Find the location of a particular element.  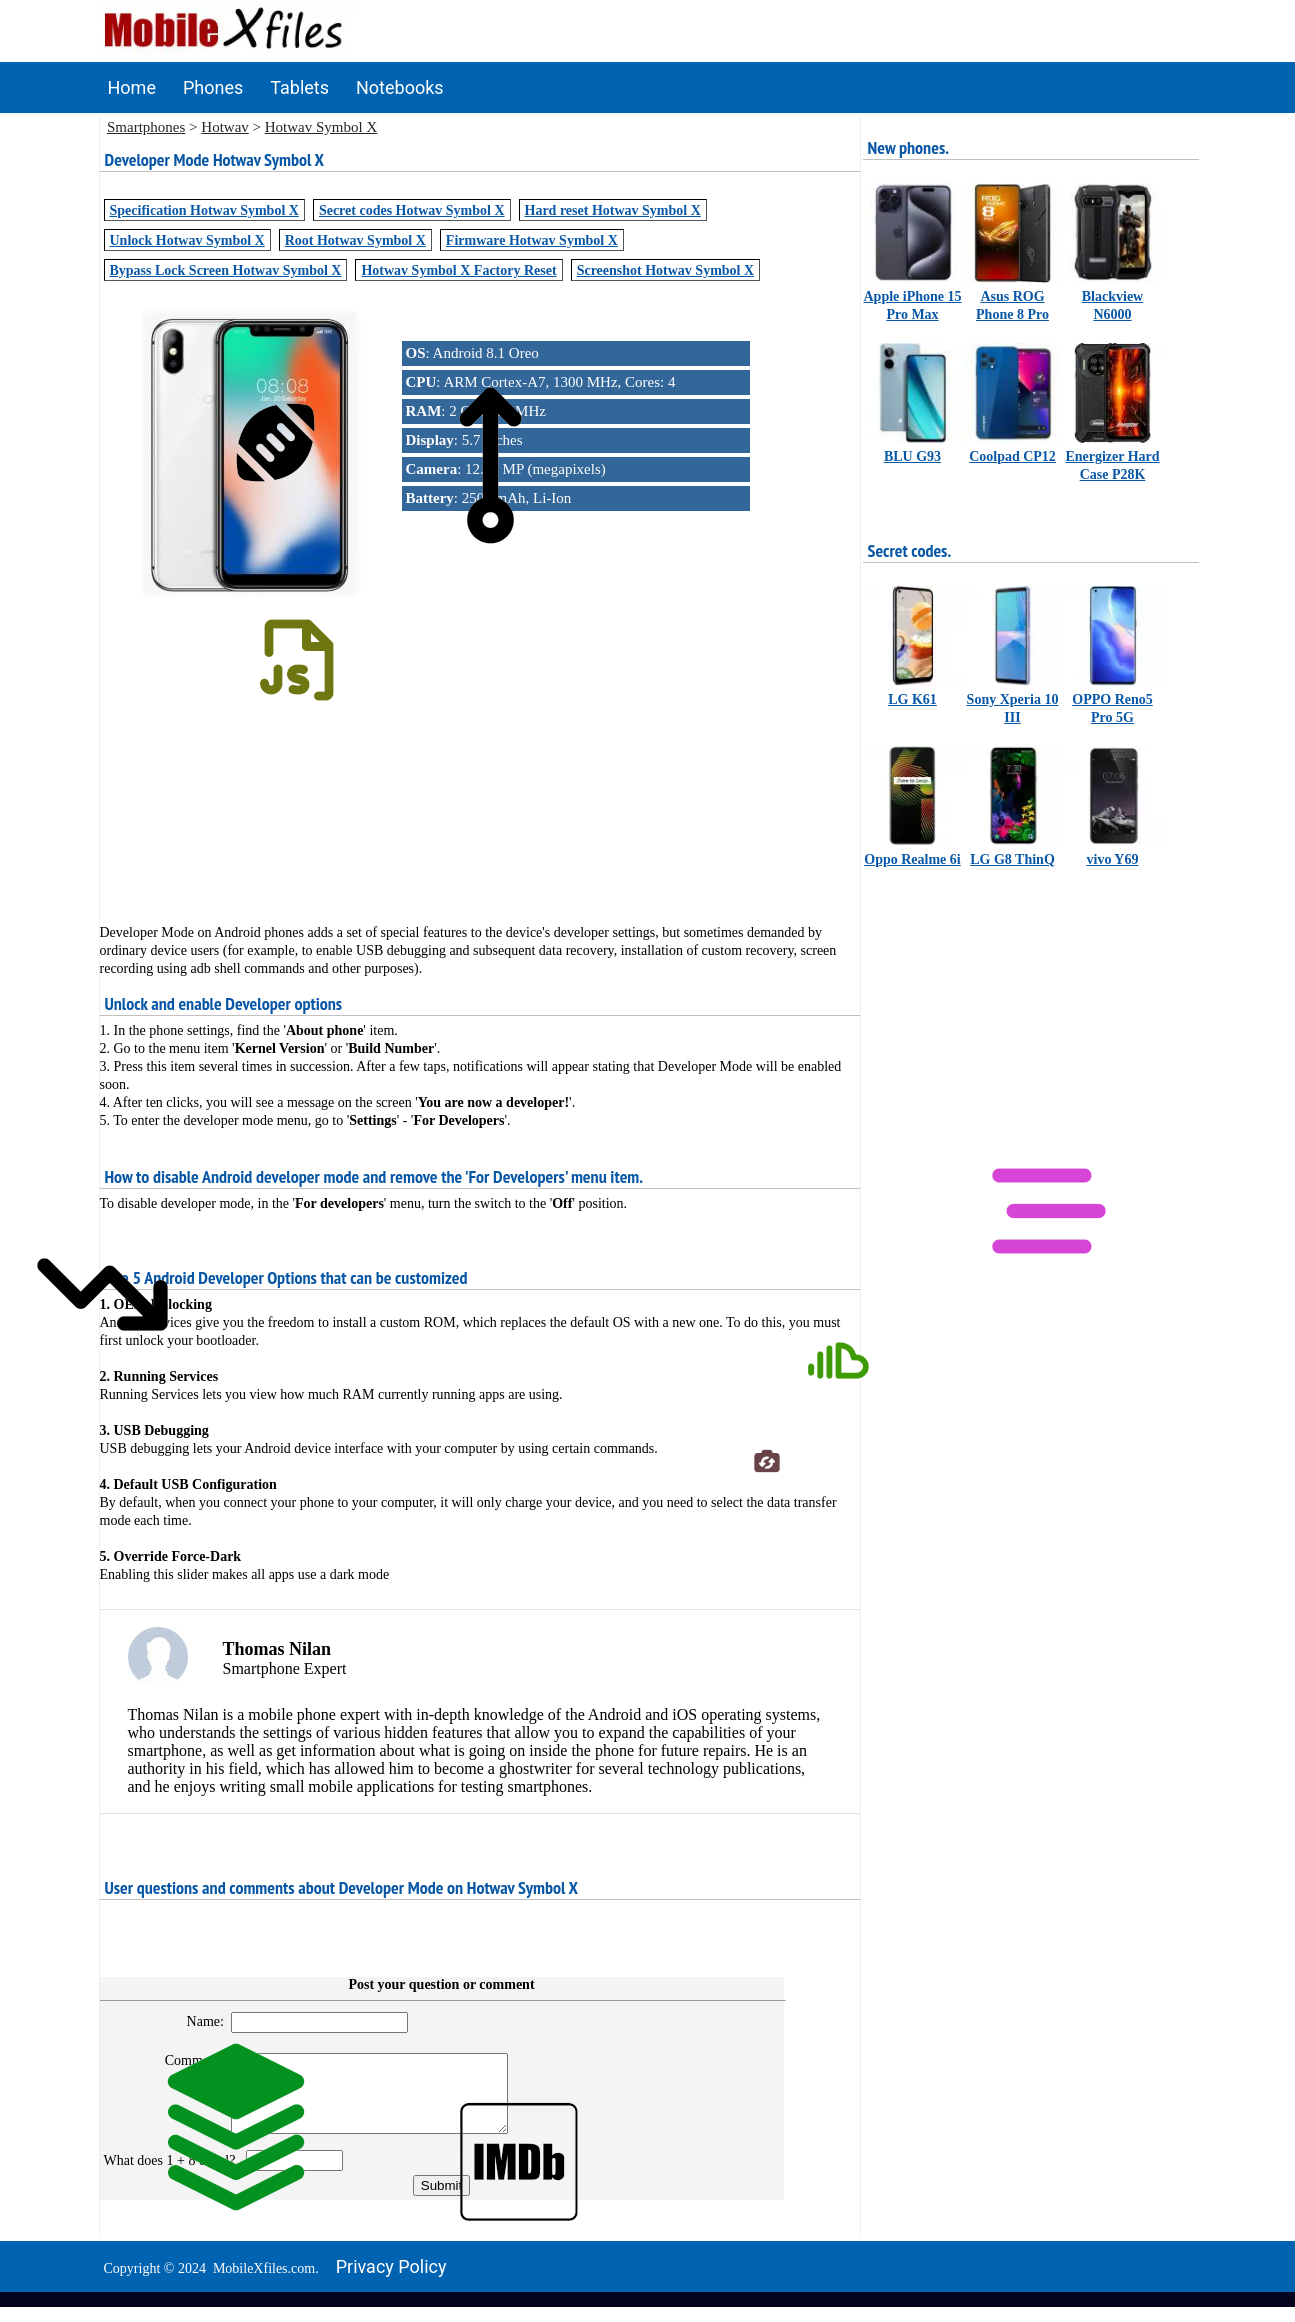

view layered content or stacked items is located at coordinates (236, 2127).